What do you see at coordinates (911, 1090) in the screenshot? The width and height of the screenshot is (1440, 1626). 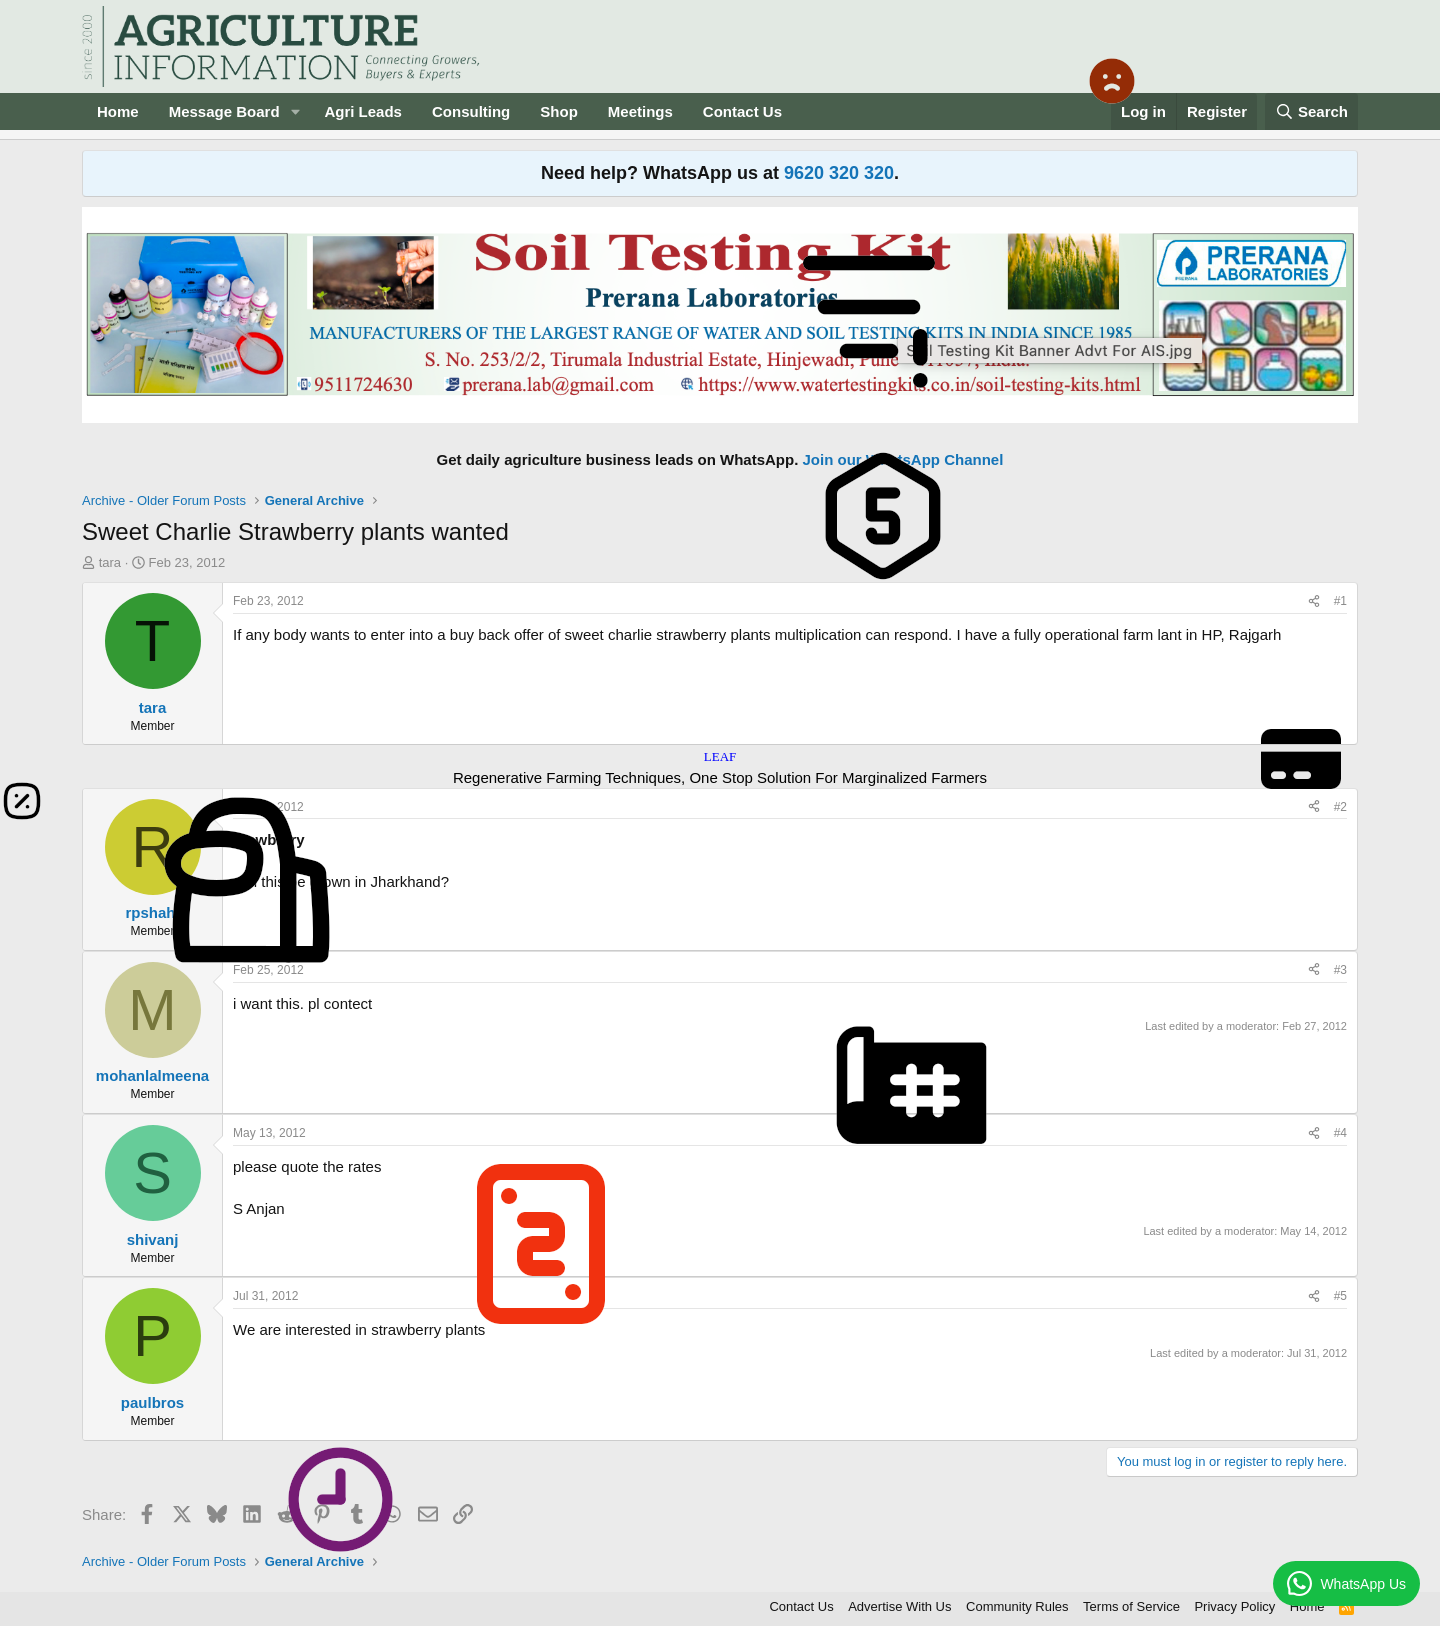 I see `view project blueprints or technical documents` at bounding box center [911, 1090].